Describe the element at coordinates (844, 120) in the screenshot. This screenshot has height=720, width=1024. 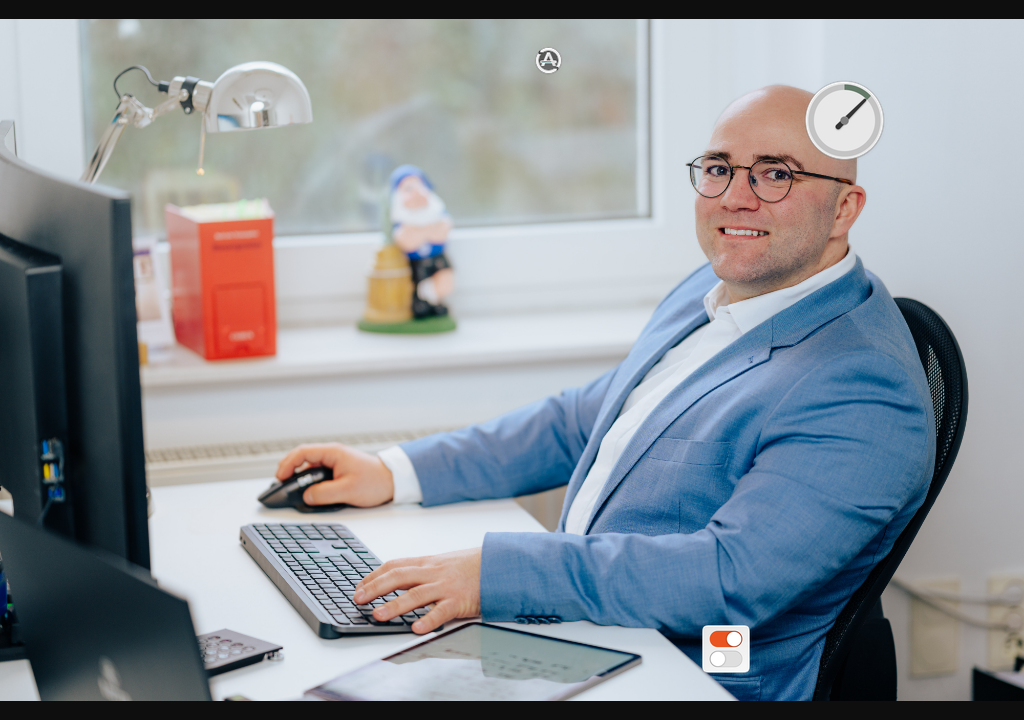
I see `open sysprof system profiler application` at that location.